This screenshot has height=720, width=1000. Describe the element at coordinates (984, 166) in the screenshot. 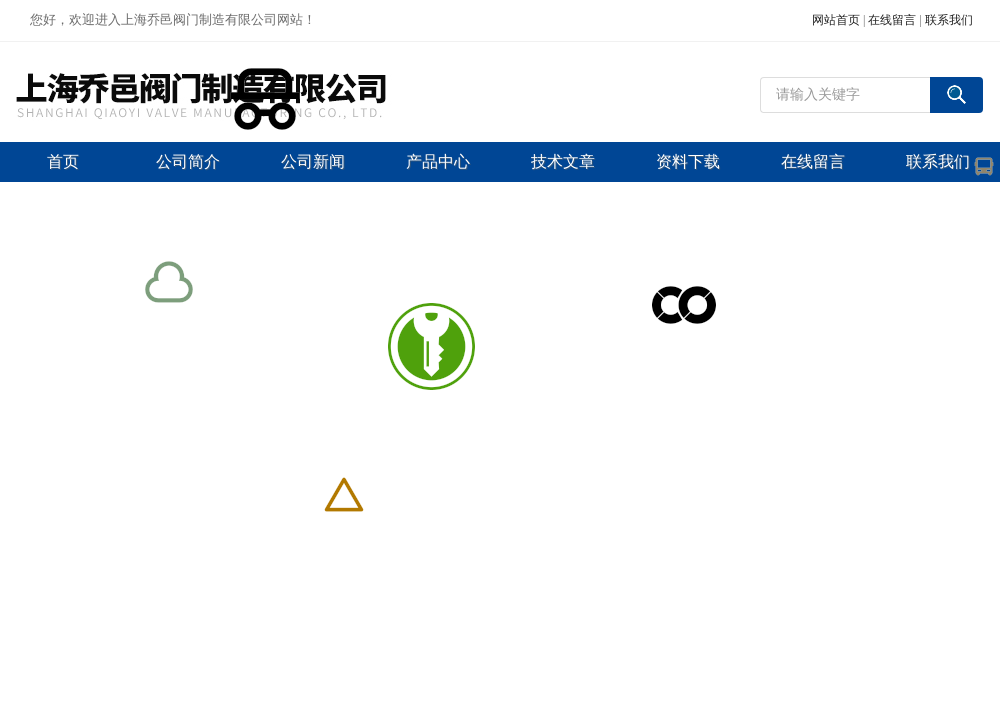

I see `view public transit options` at that location.